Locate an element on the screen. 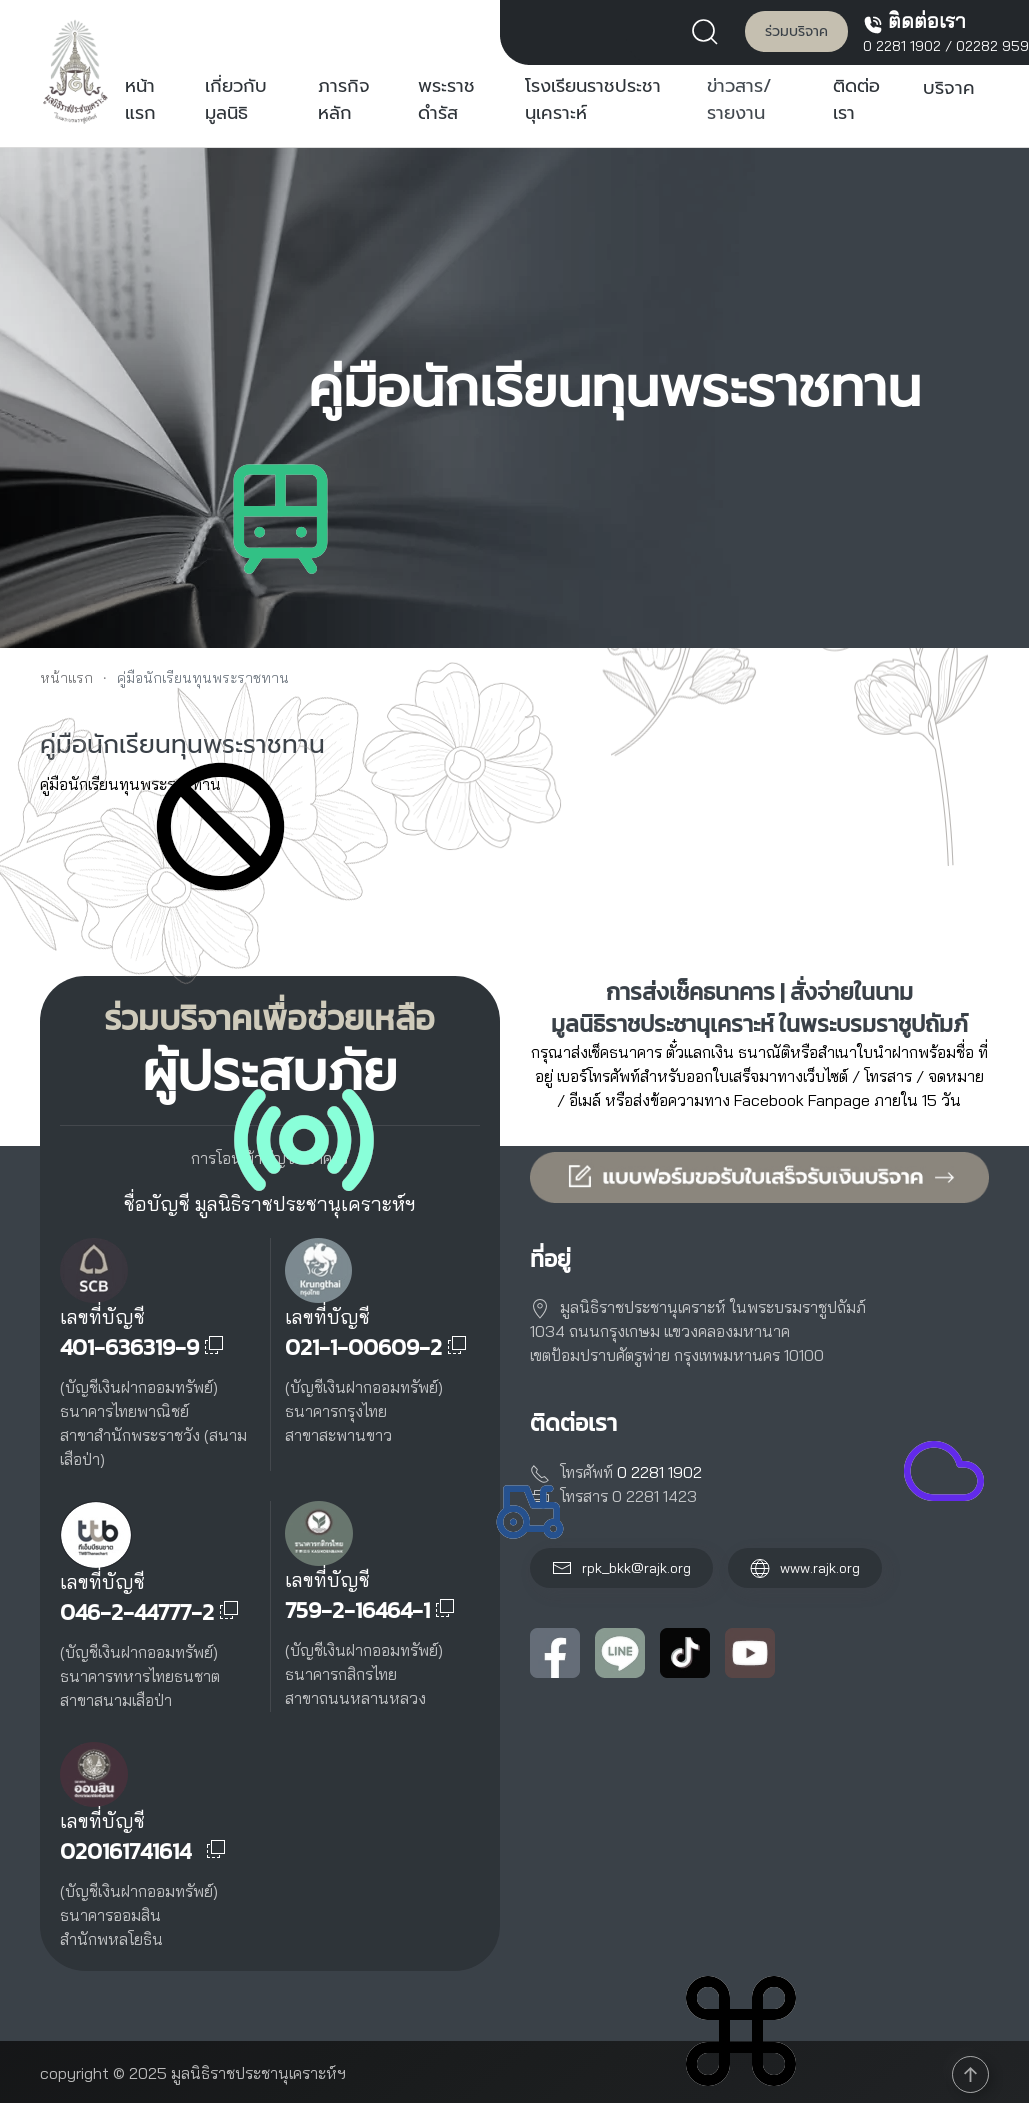 The width and height of the screenshot is (1029, 2103). access farming or agricultural features is located at coordinates (530, 1512).